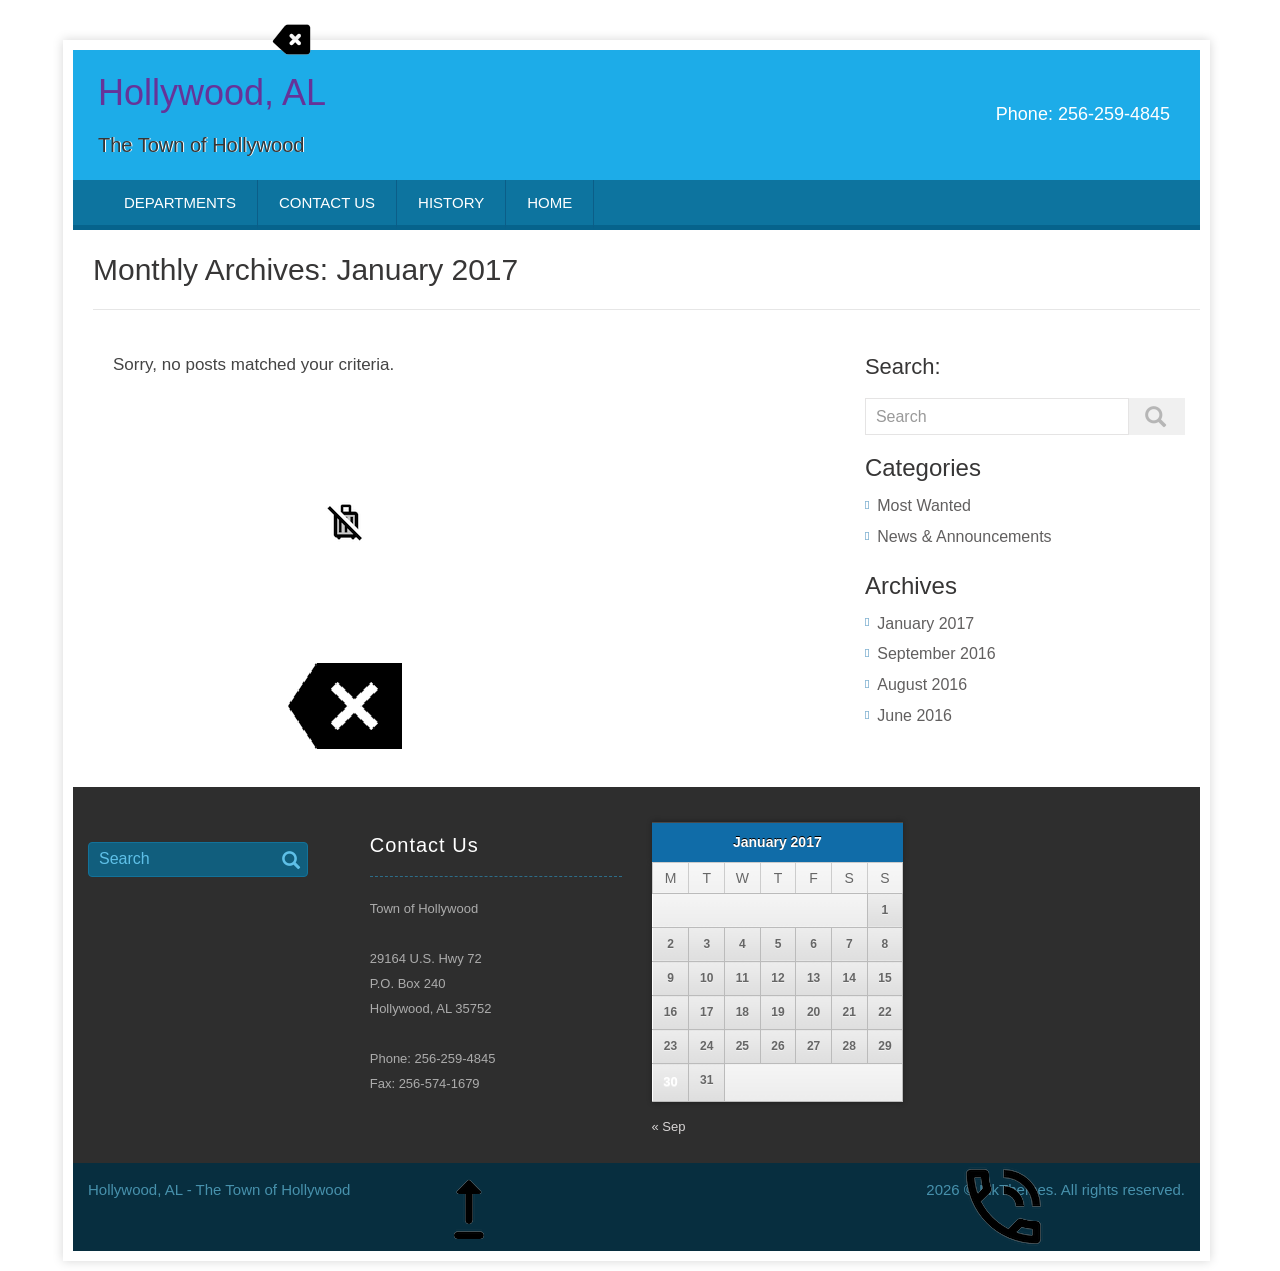 The width and height of the screenshot is (1280, 1271). I want to click on delete the previous character, so click(291, 39).